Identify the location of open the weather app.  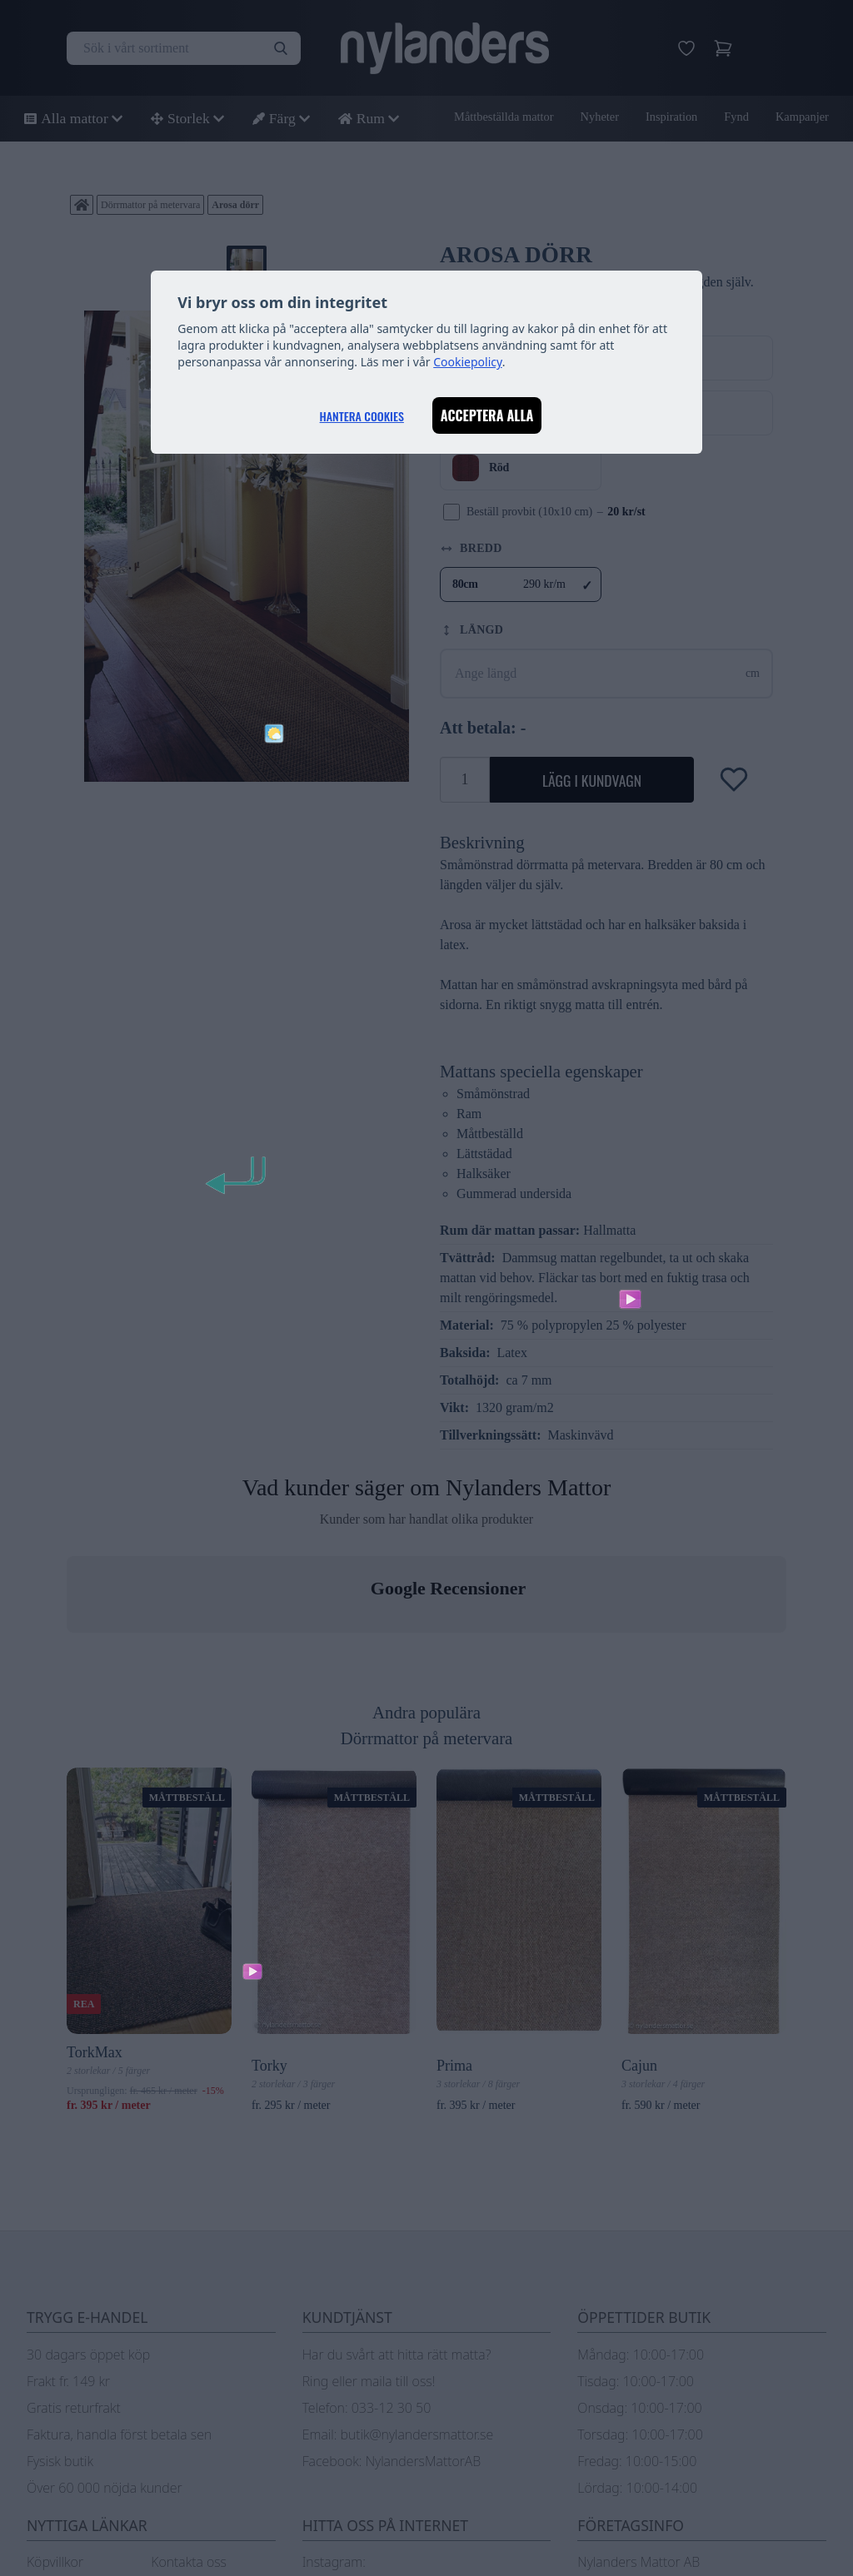
(274, 734).